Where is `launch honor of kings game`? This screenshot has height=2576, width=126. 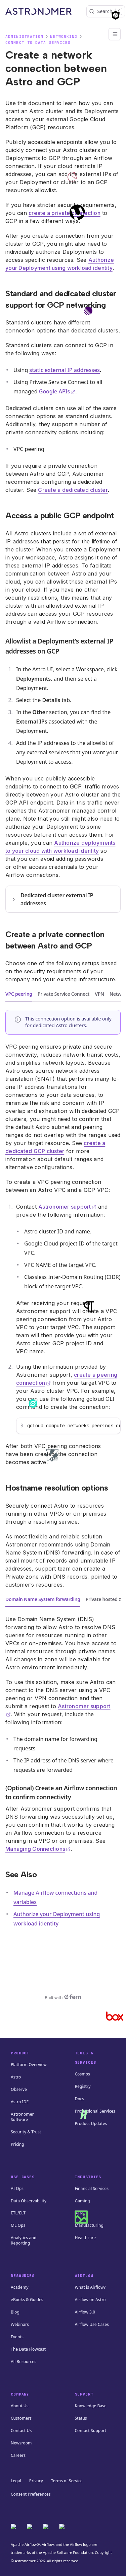 launch honor of kings game is located at coordinates (33, 1404).